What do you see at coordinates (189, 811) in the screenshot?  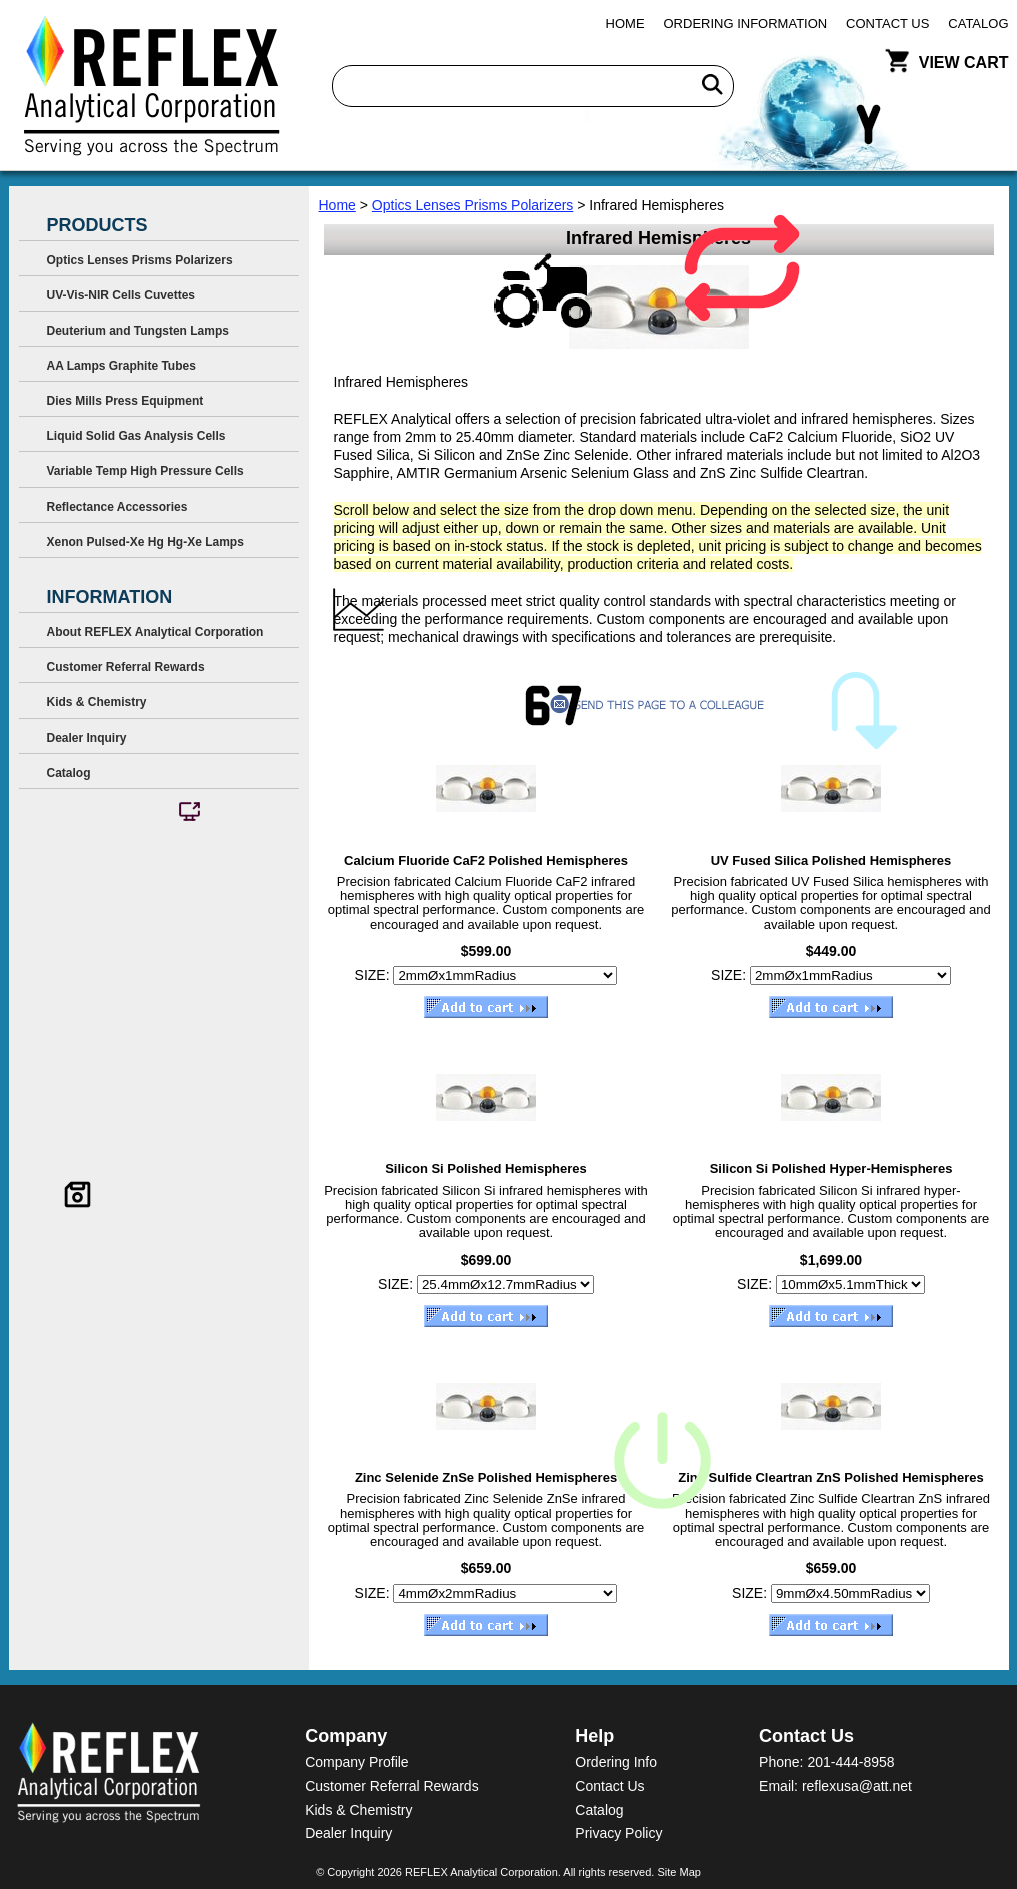 I see `share your screen with others` at bounding box center [189, 811].